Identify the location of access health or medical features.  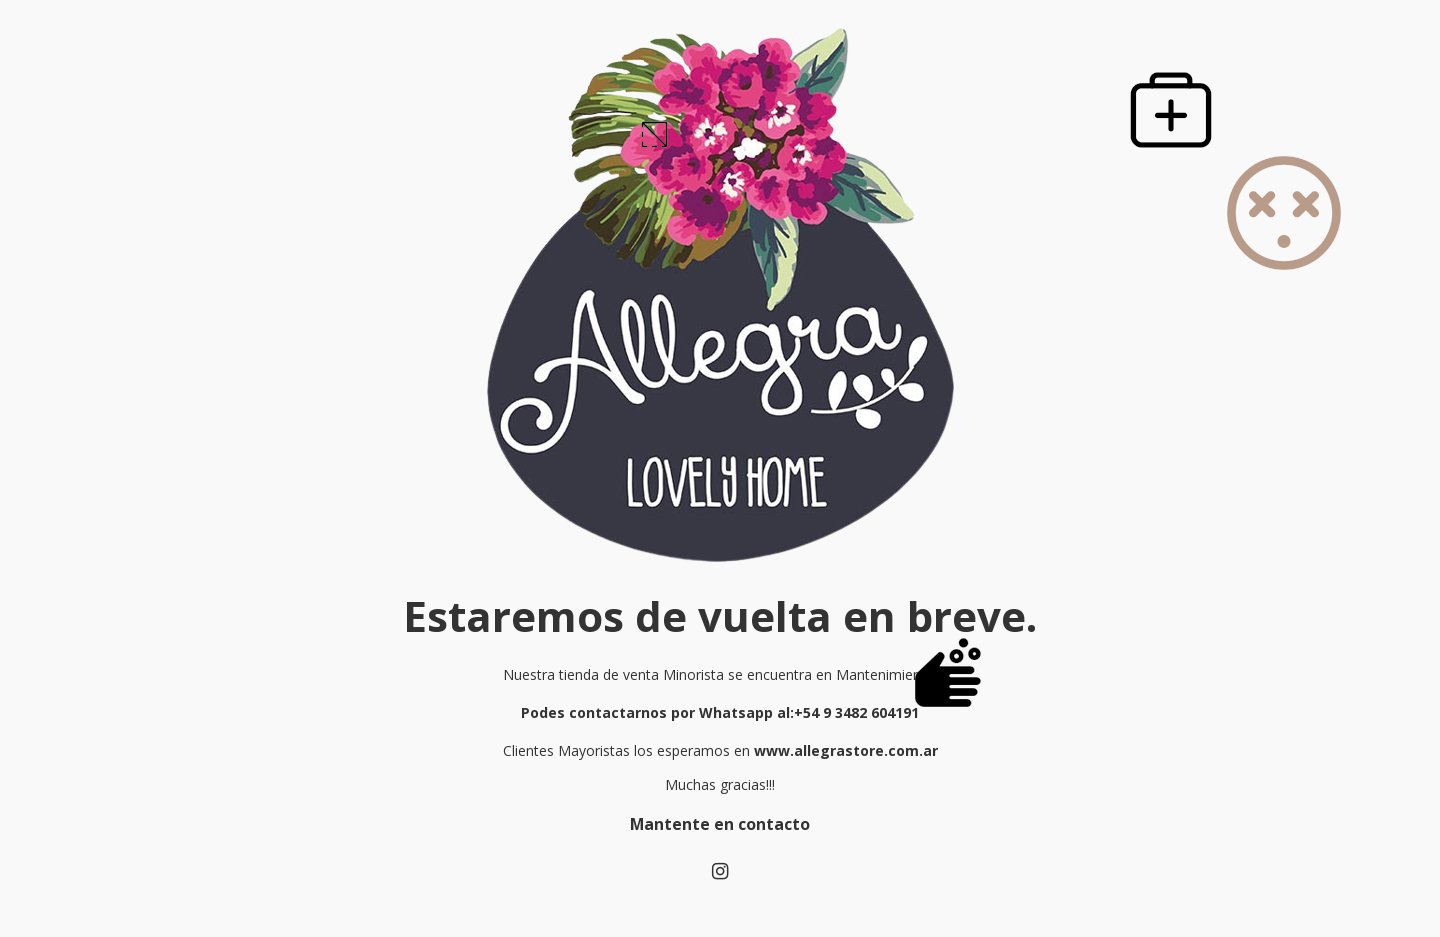
(1171, 110).